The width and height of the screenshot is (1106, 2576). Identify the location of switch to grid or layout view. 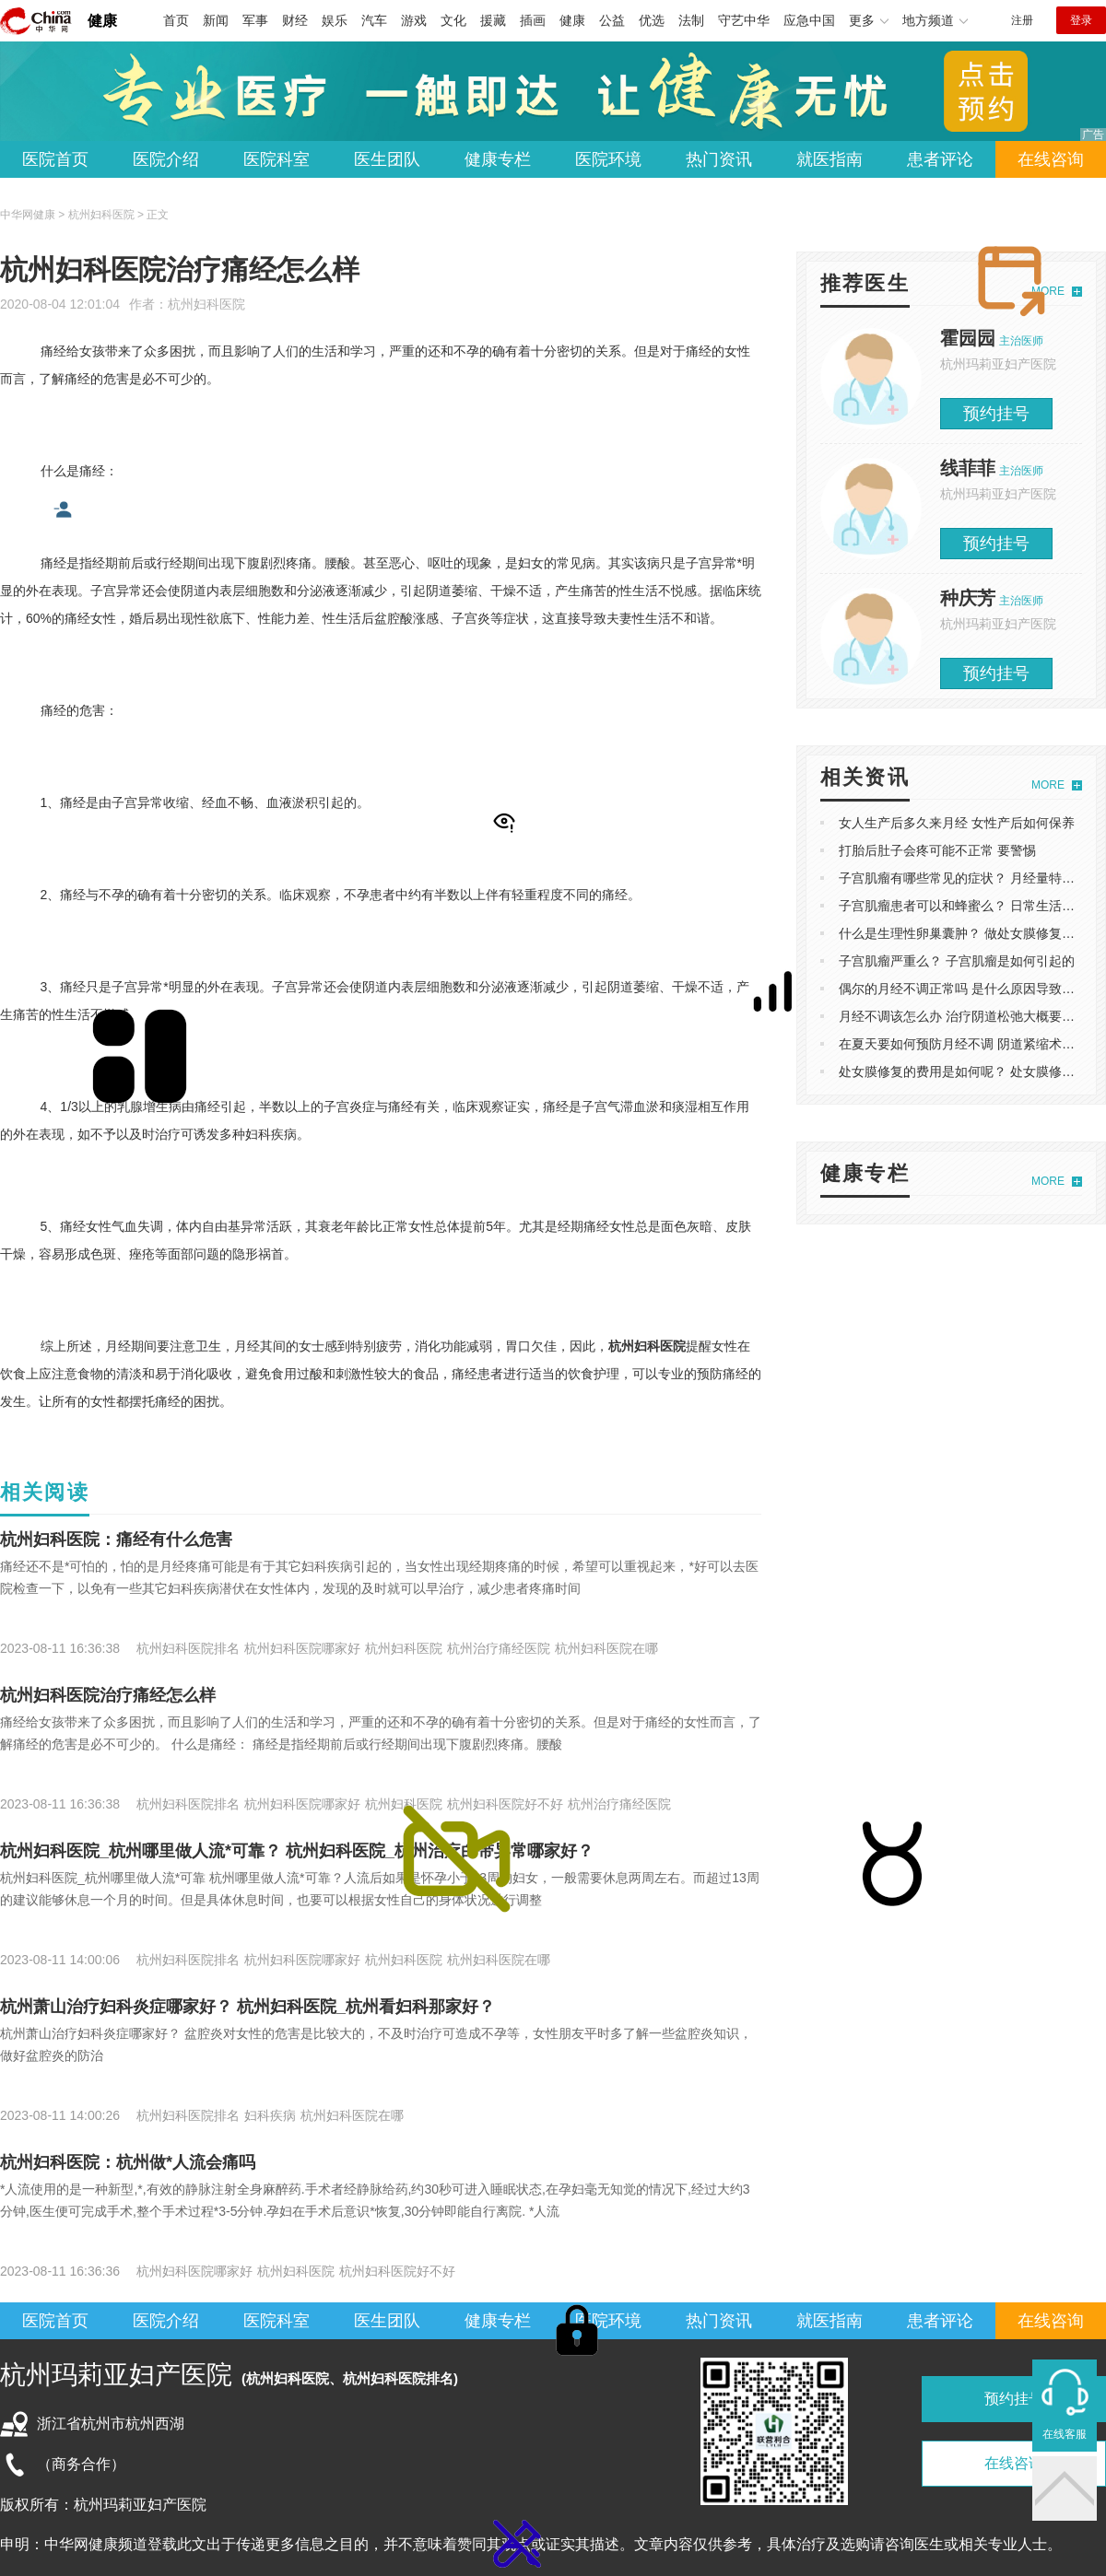
(139, 1056).